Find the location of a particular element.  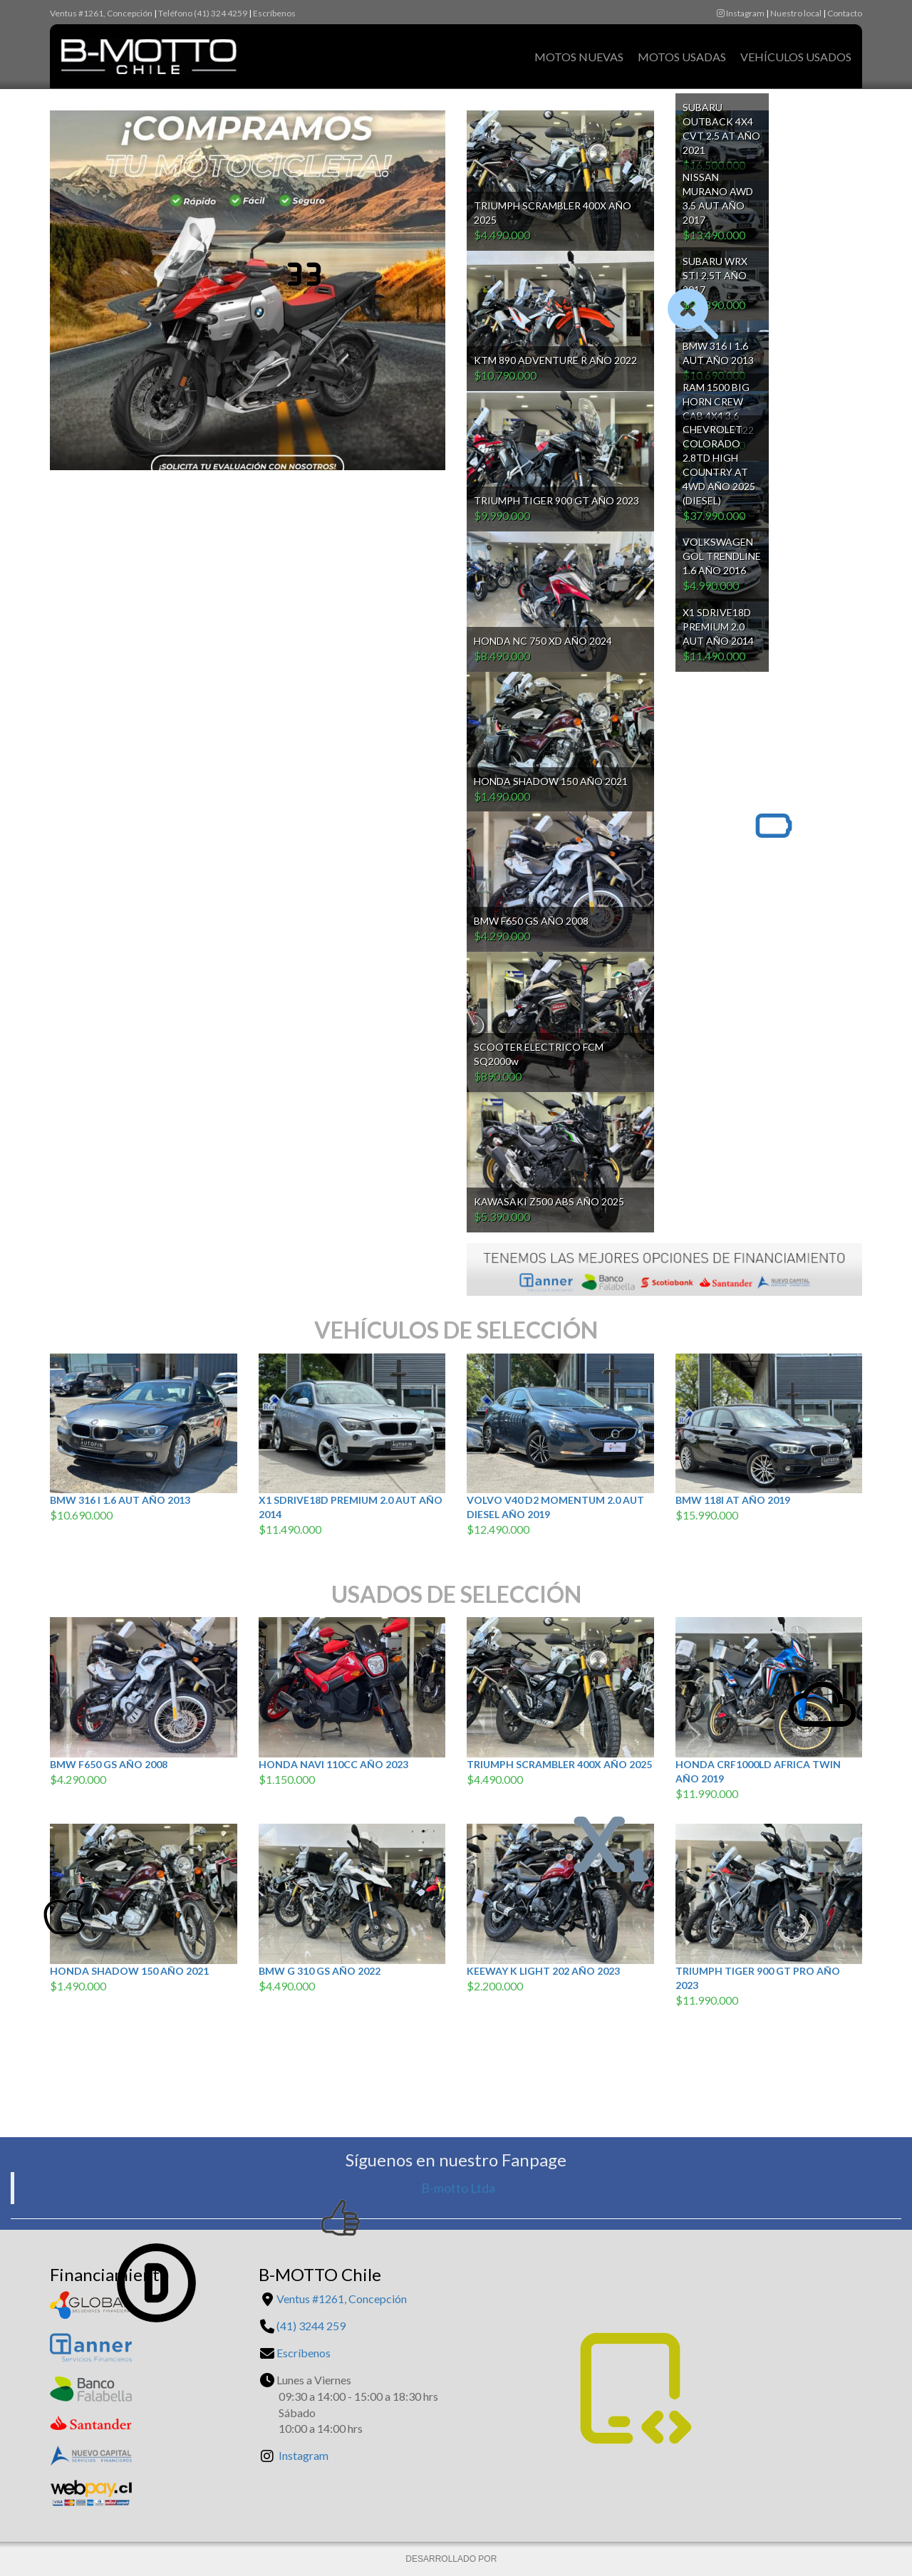

indicates current battery level is located at coordinates (774, 826).